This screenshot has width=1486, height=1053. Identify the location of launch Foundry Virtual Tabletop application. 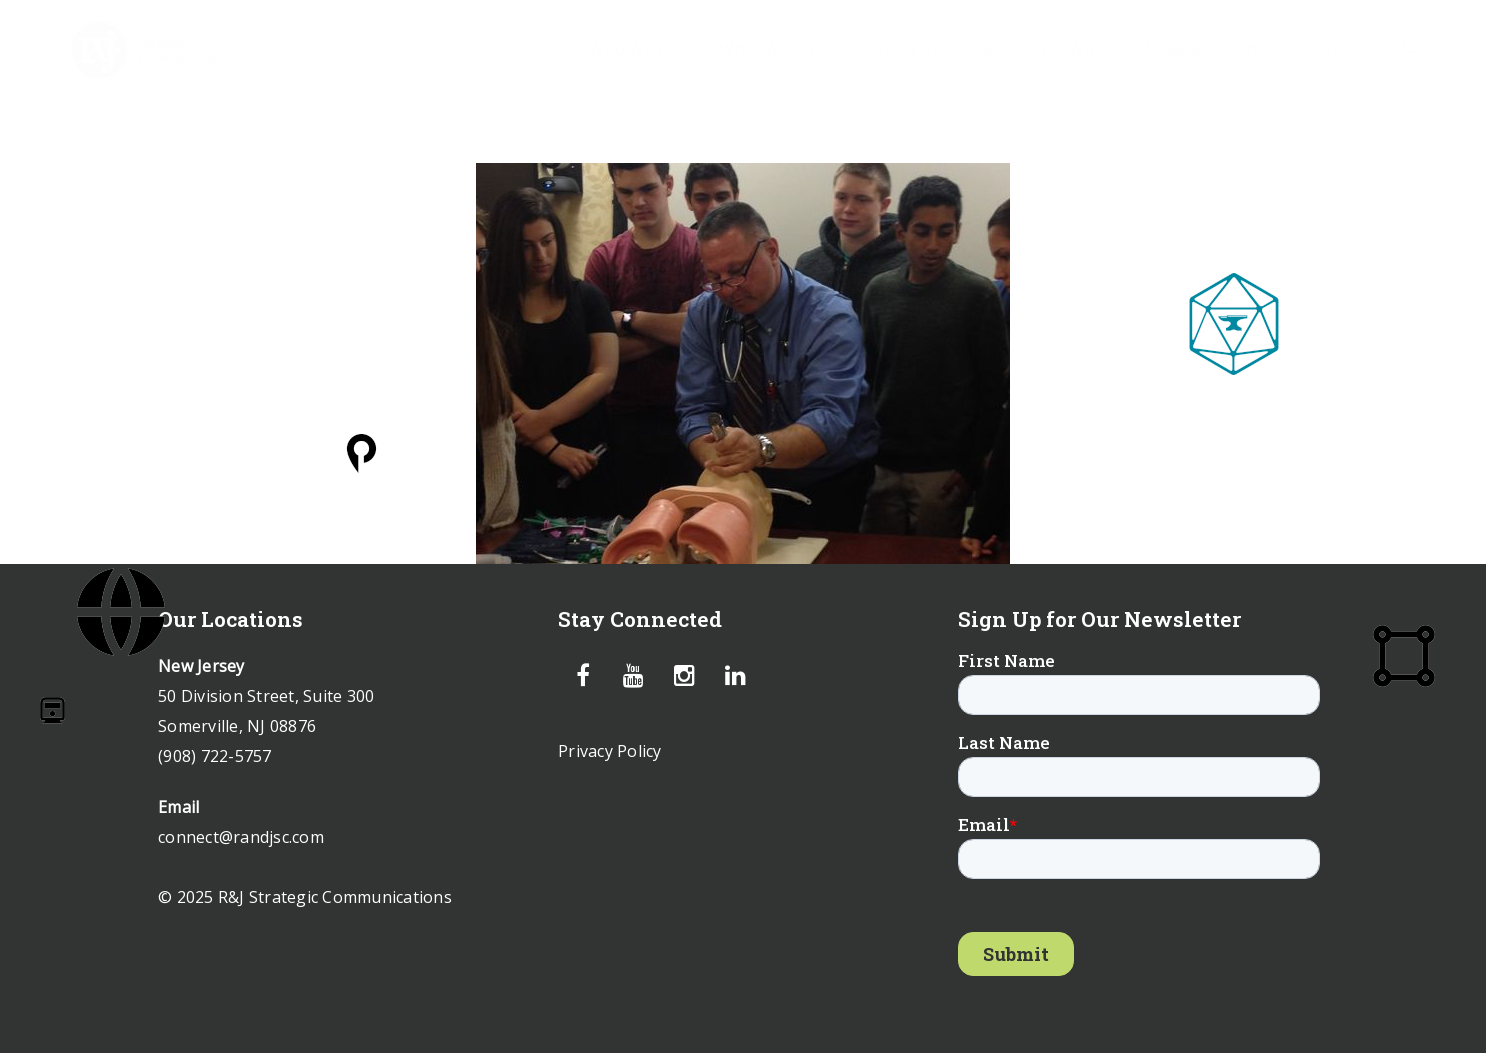
(1234, 324).